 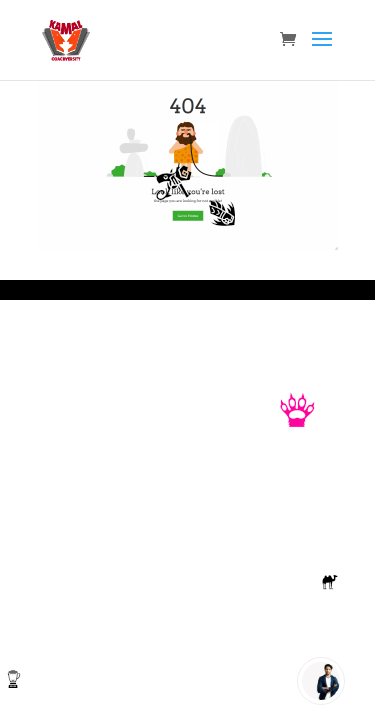 I want to click on activate armor-piercing attack ability, so click(x=222, y=213).